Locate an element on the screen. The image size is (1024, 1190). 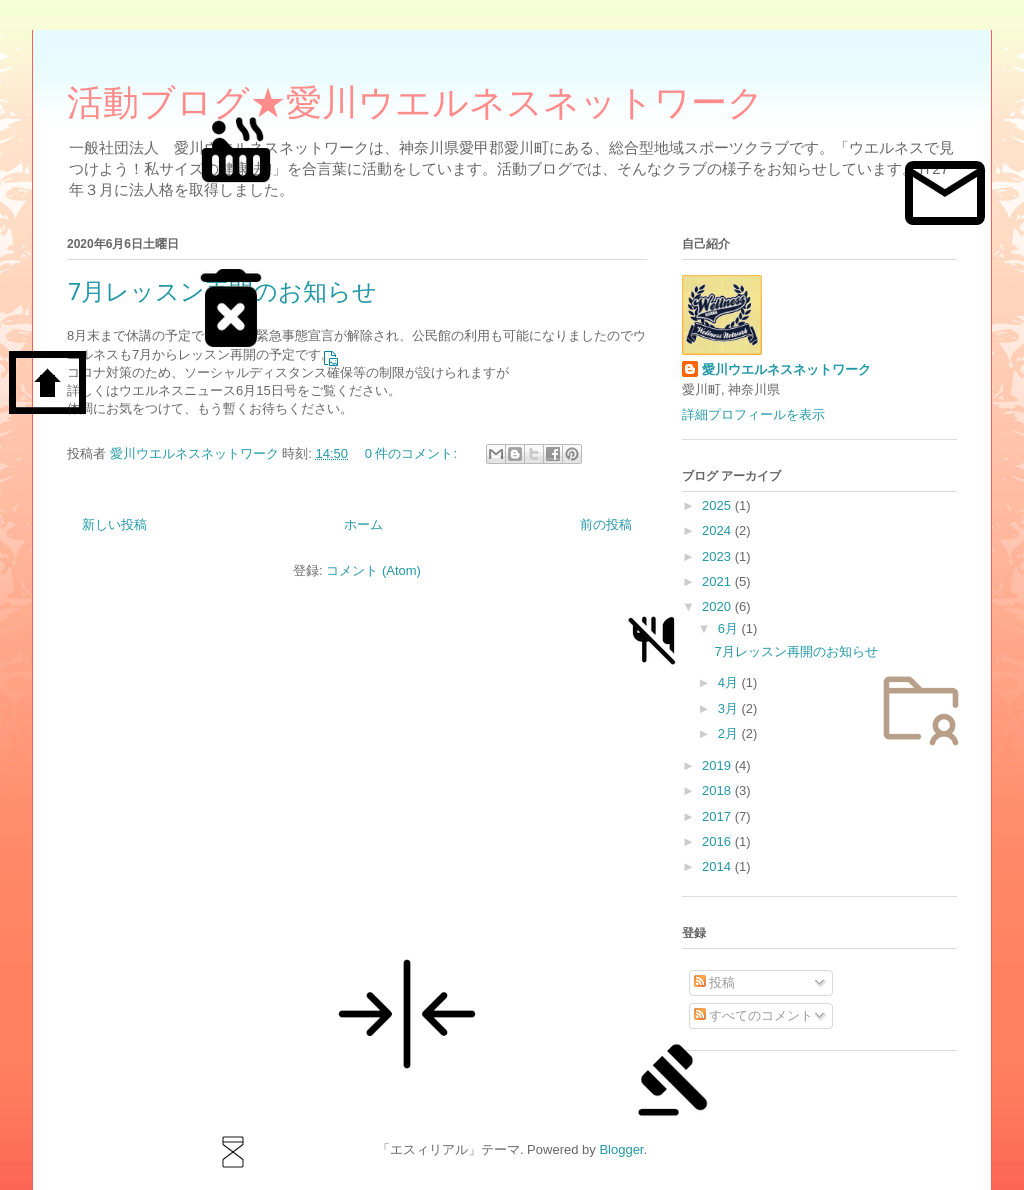
access legal or terms of service information is located at coordinates (675, 1078).